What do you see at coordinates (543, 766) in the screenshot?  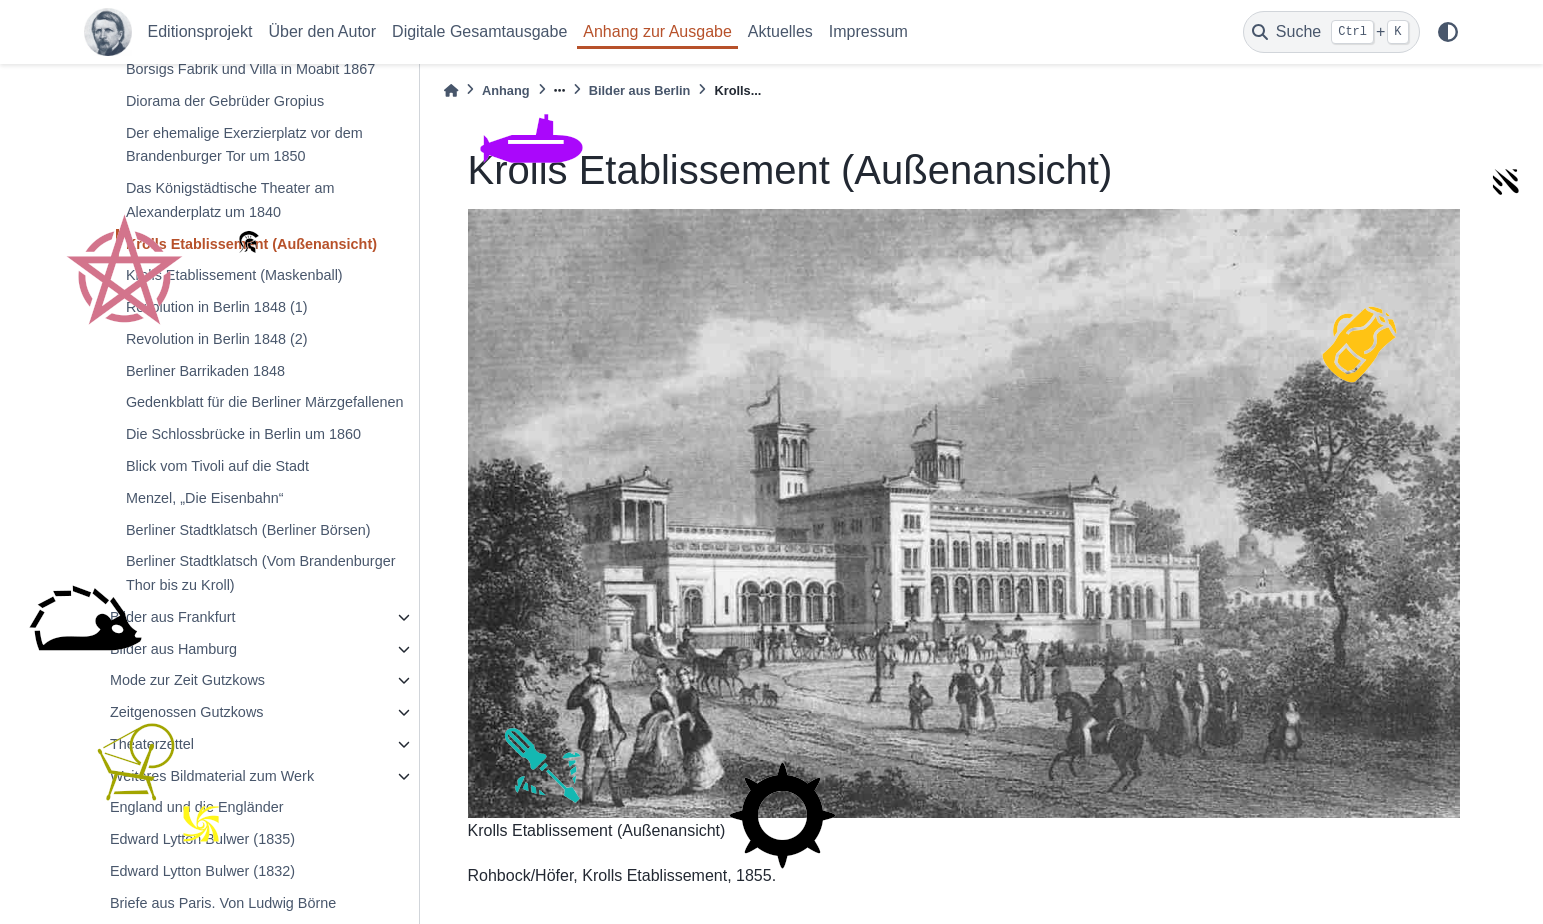 I see `access tools or settings` at bounding box center [543, 766].